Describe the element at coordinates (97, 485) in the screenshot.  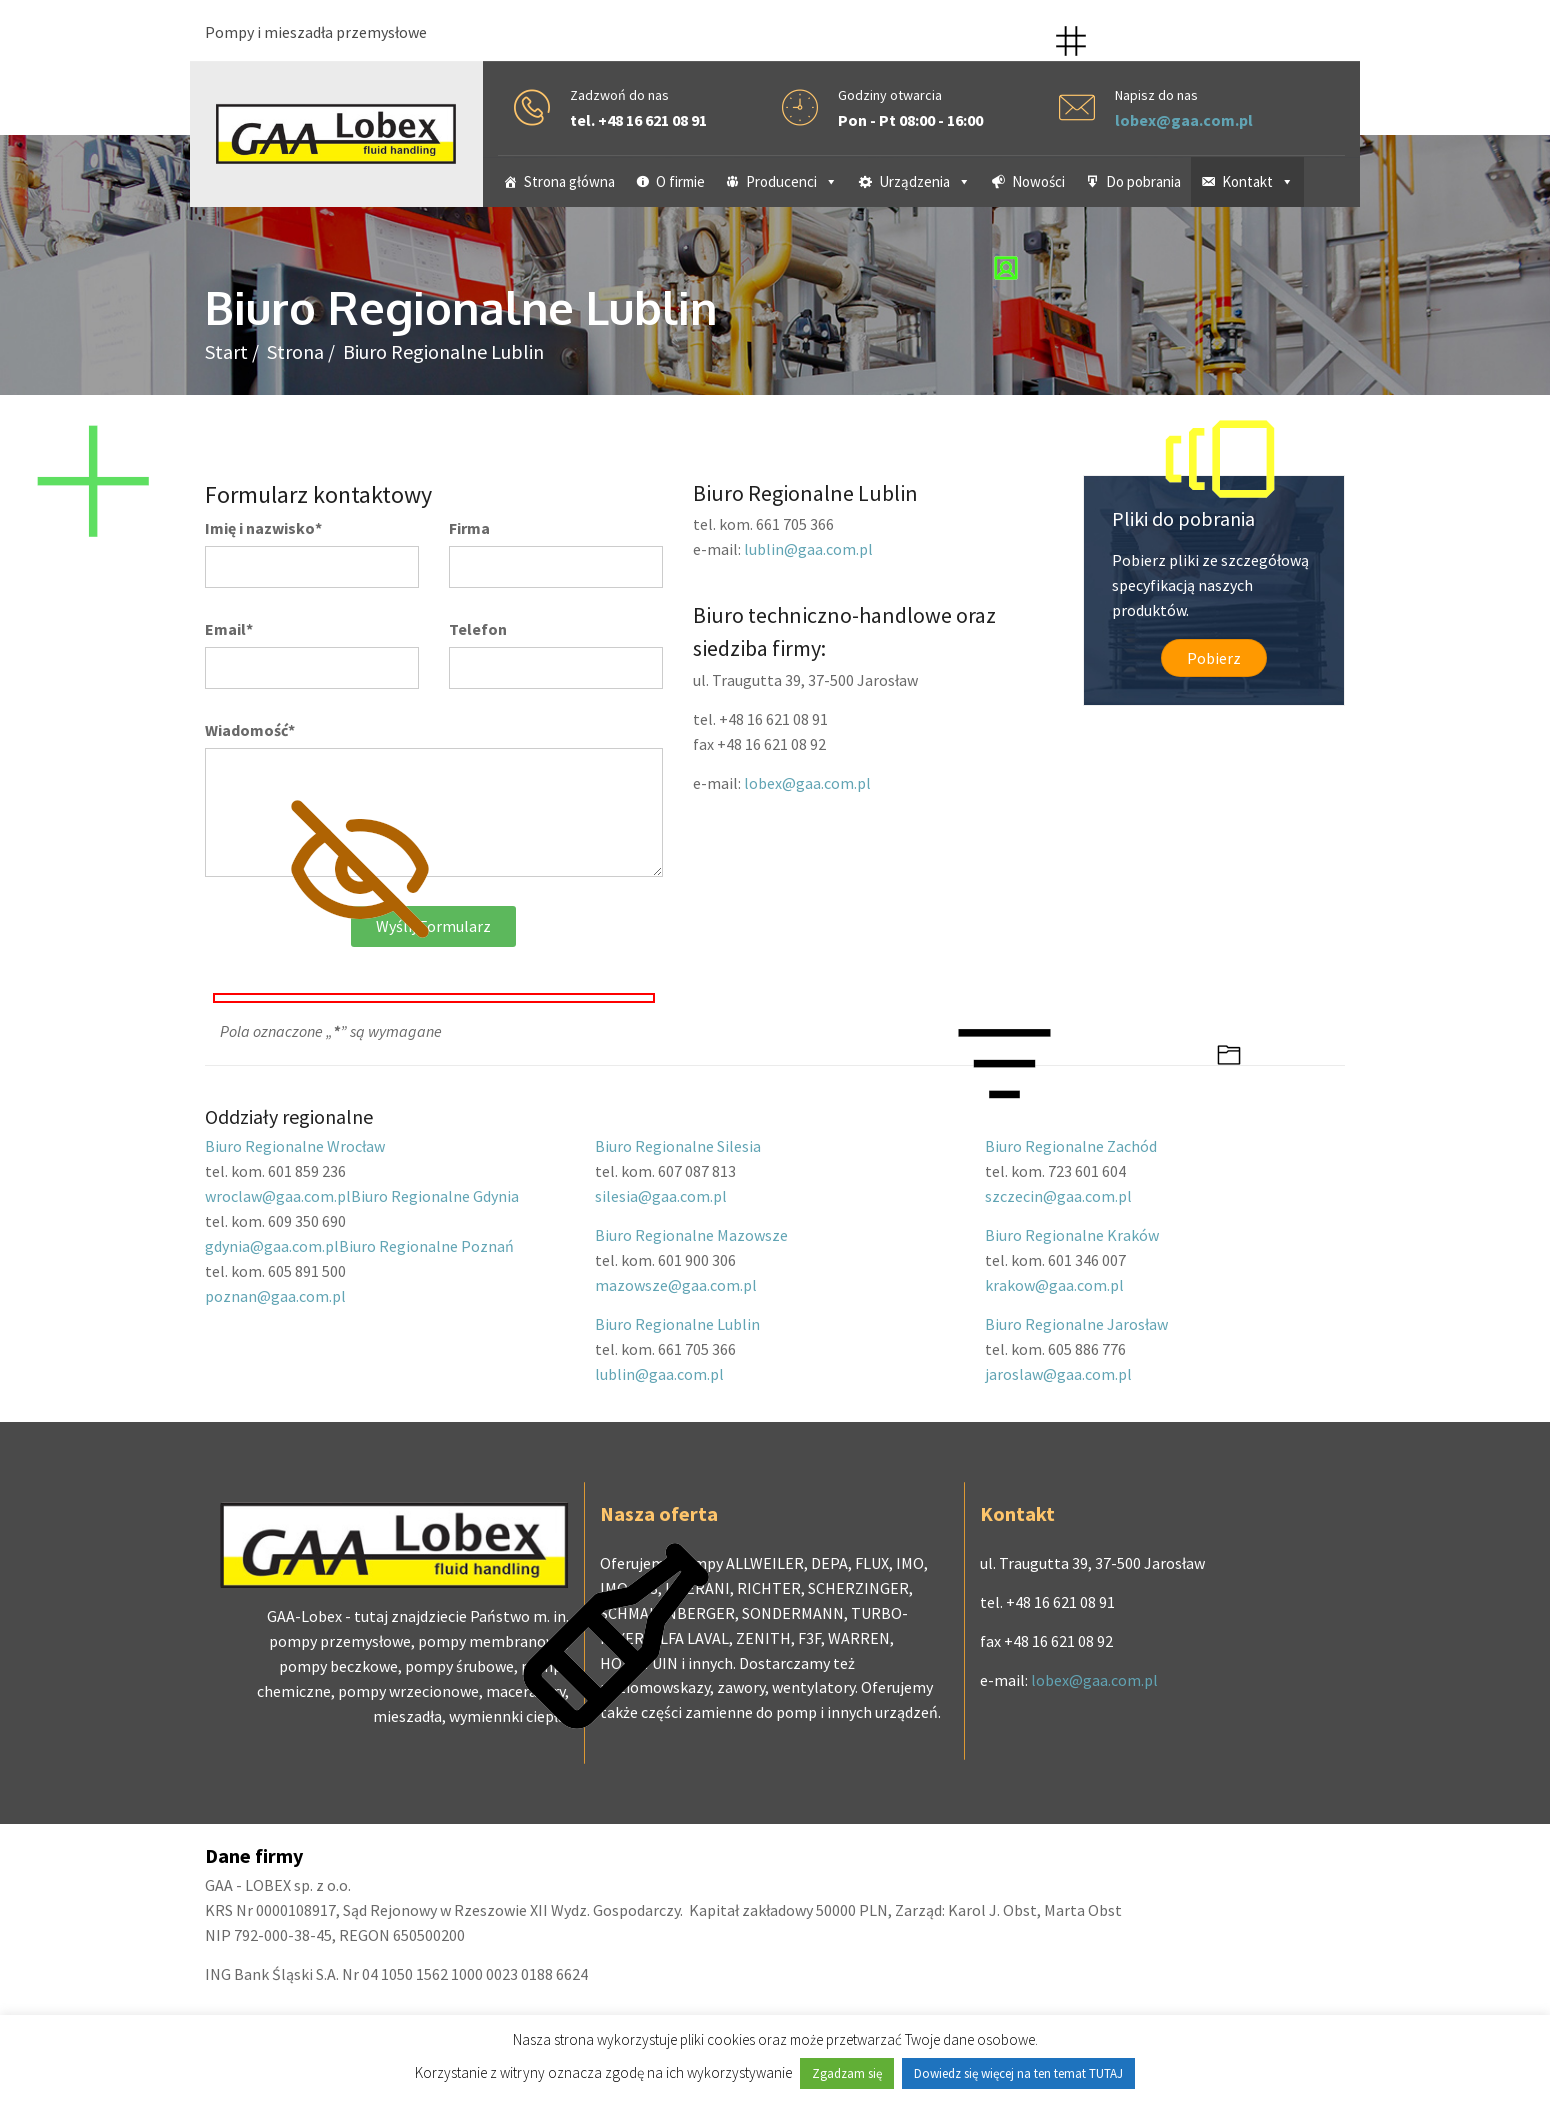
I see `add a new item` at that location.